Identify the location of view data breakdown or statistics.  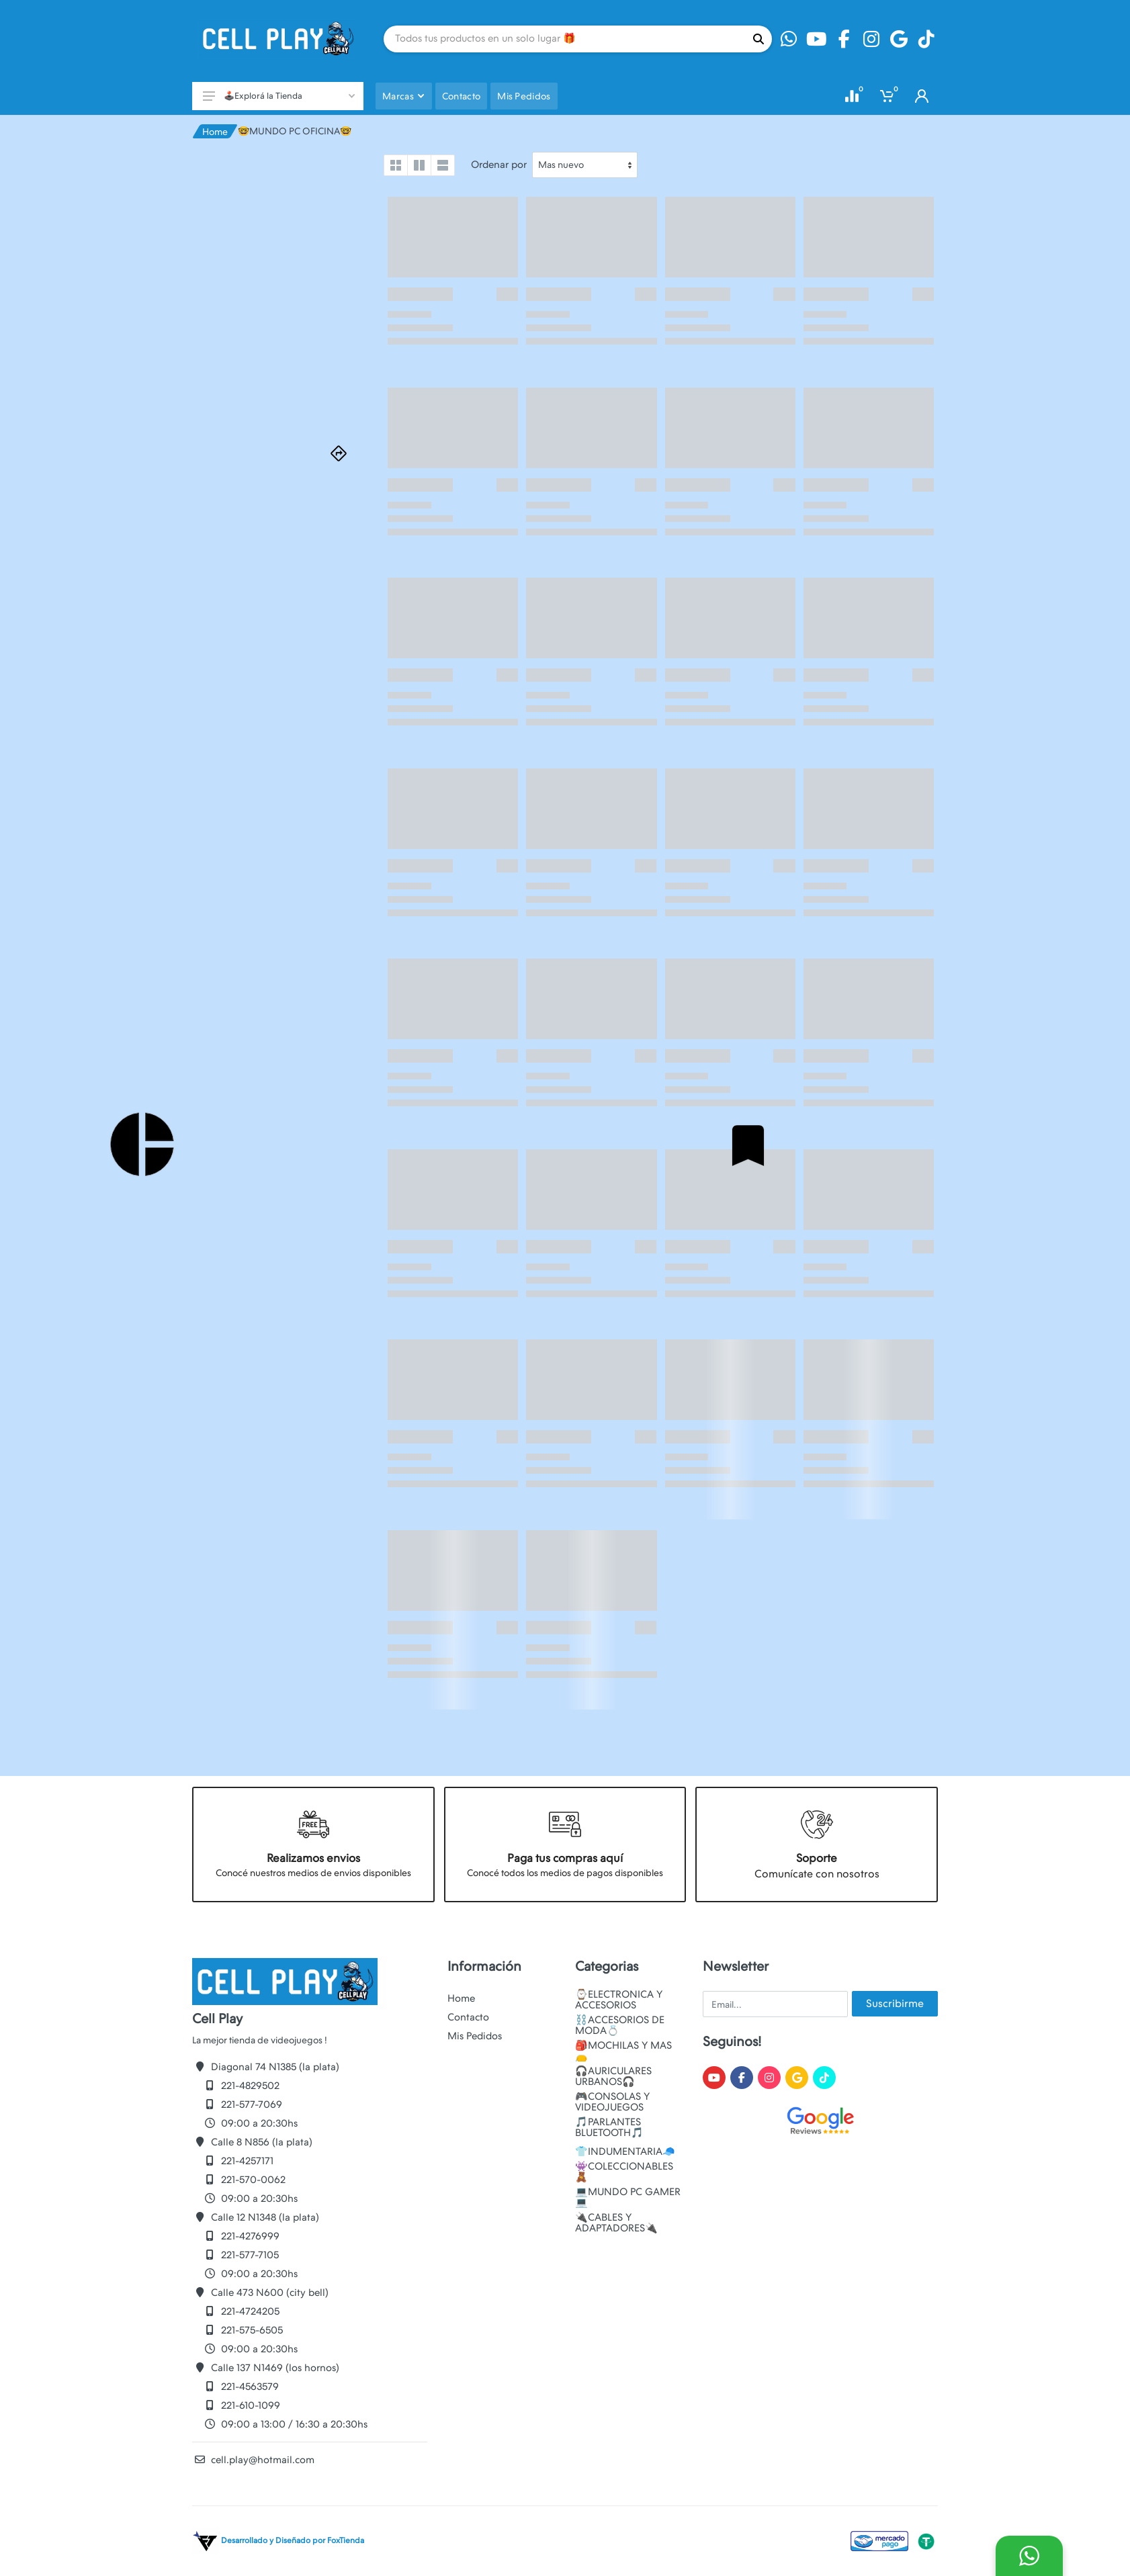
(142, 1144).